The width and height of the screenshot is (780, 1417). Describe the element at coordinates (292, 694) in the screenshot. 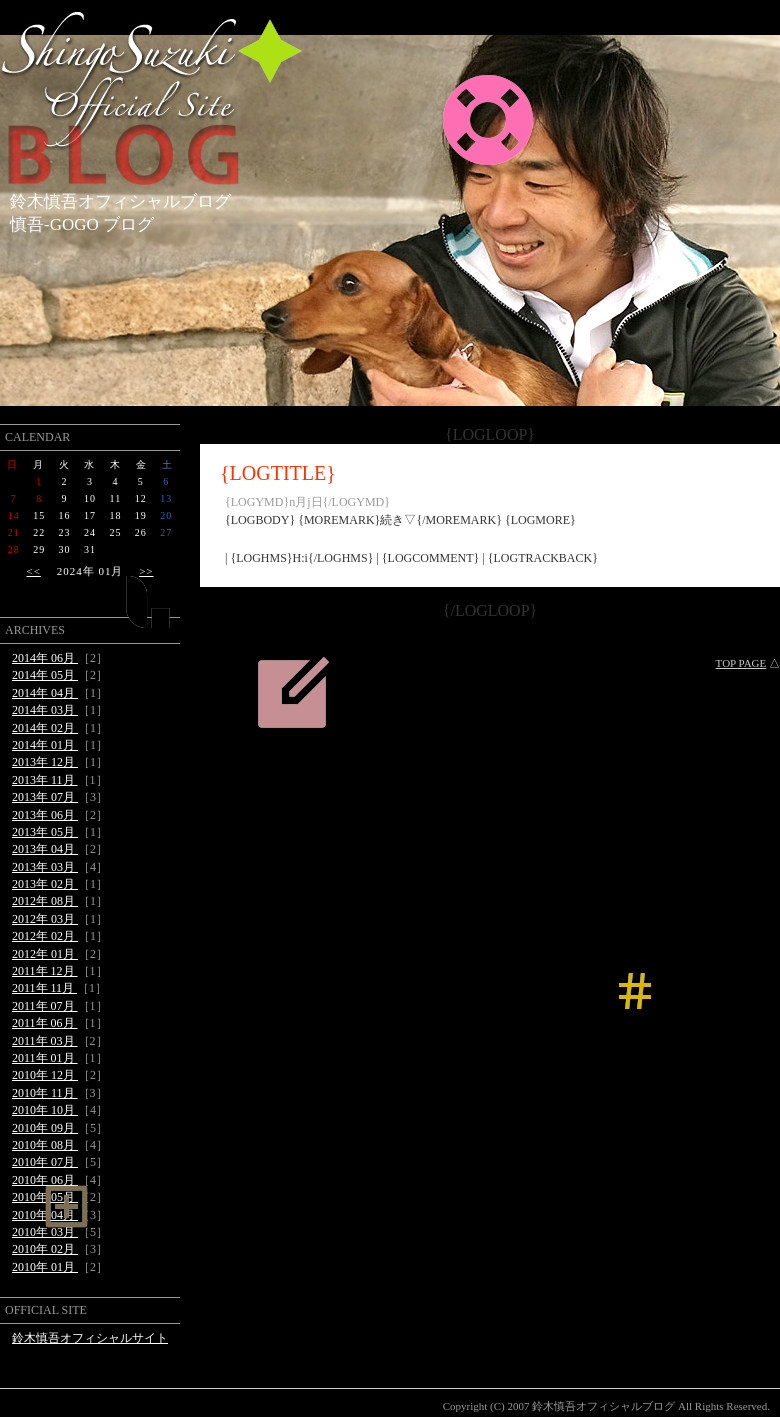

I see `edit or compose a new document` at that location.